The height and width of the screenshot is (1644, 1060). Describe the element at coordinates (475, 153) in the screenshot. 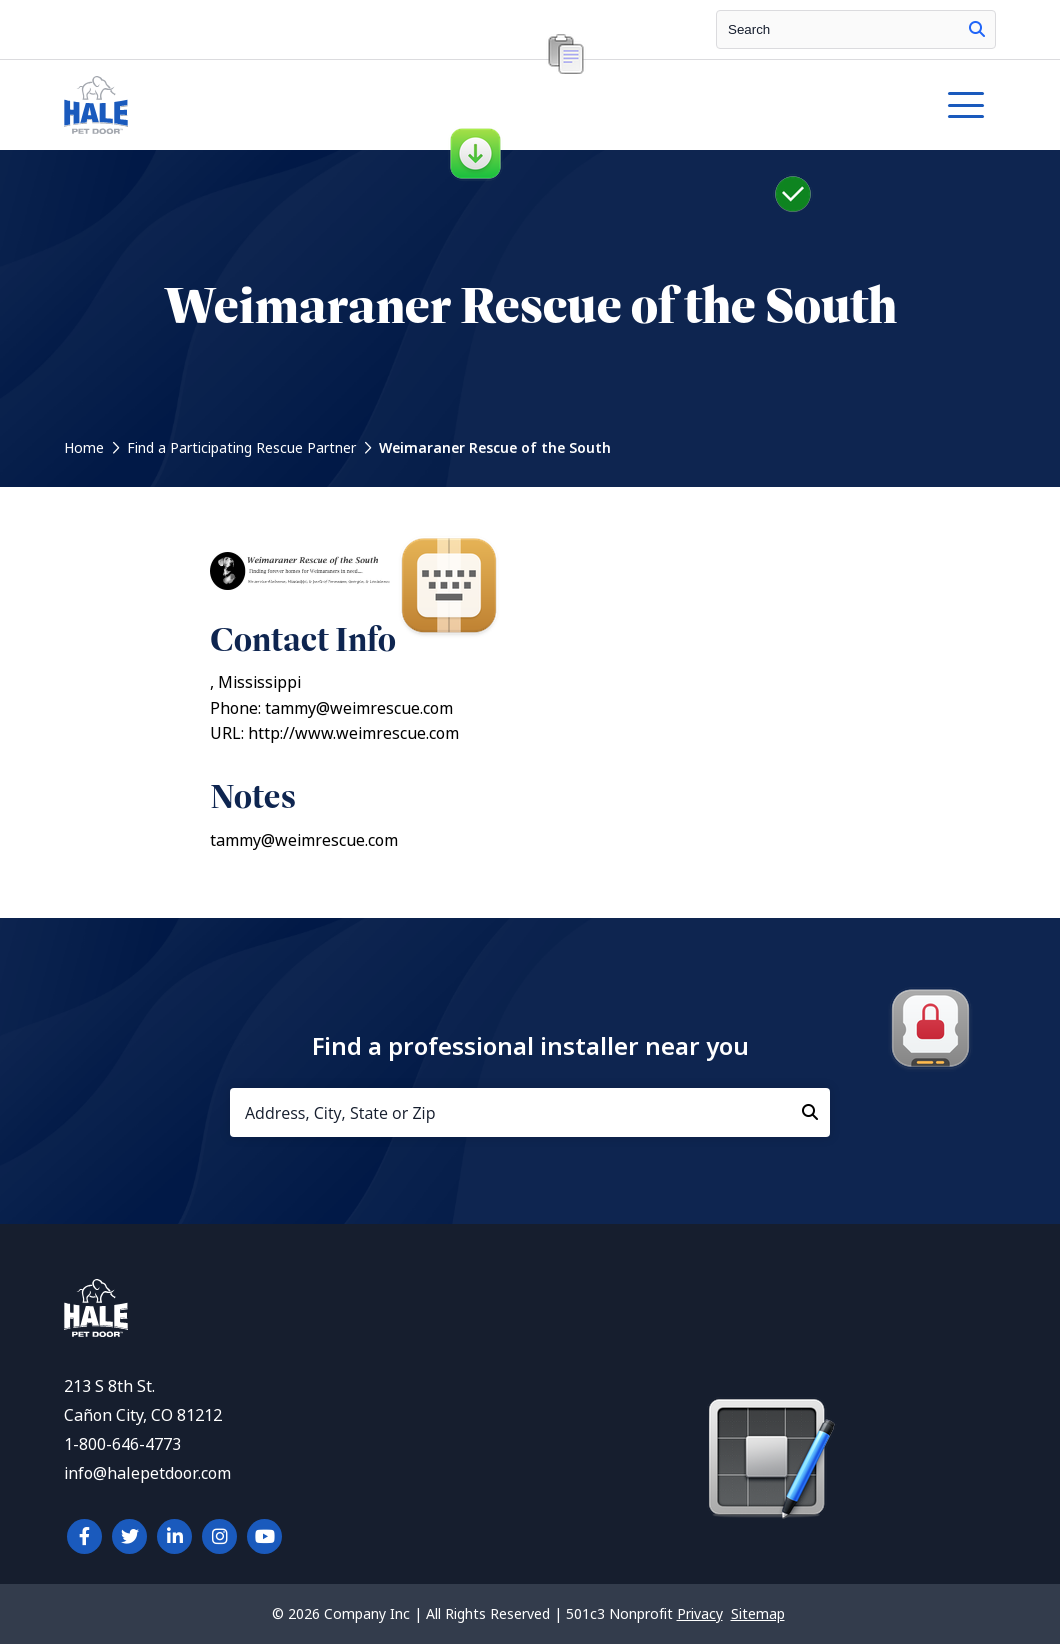

I see `open uget download manager` at that location.